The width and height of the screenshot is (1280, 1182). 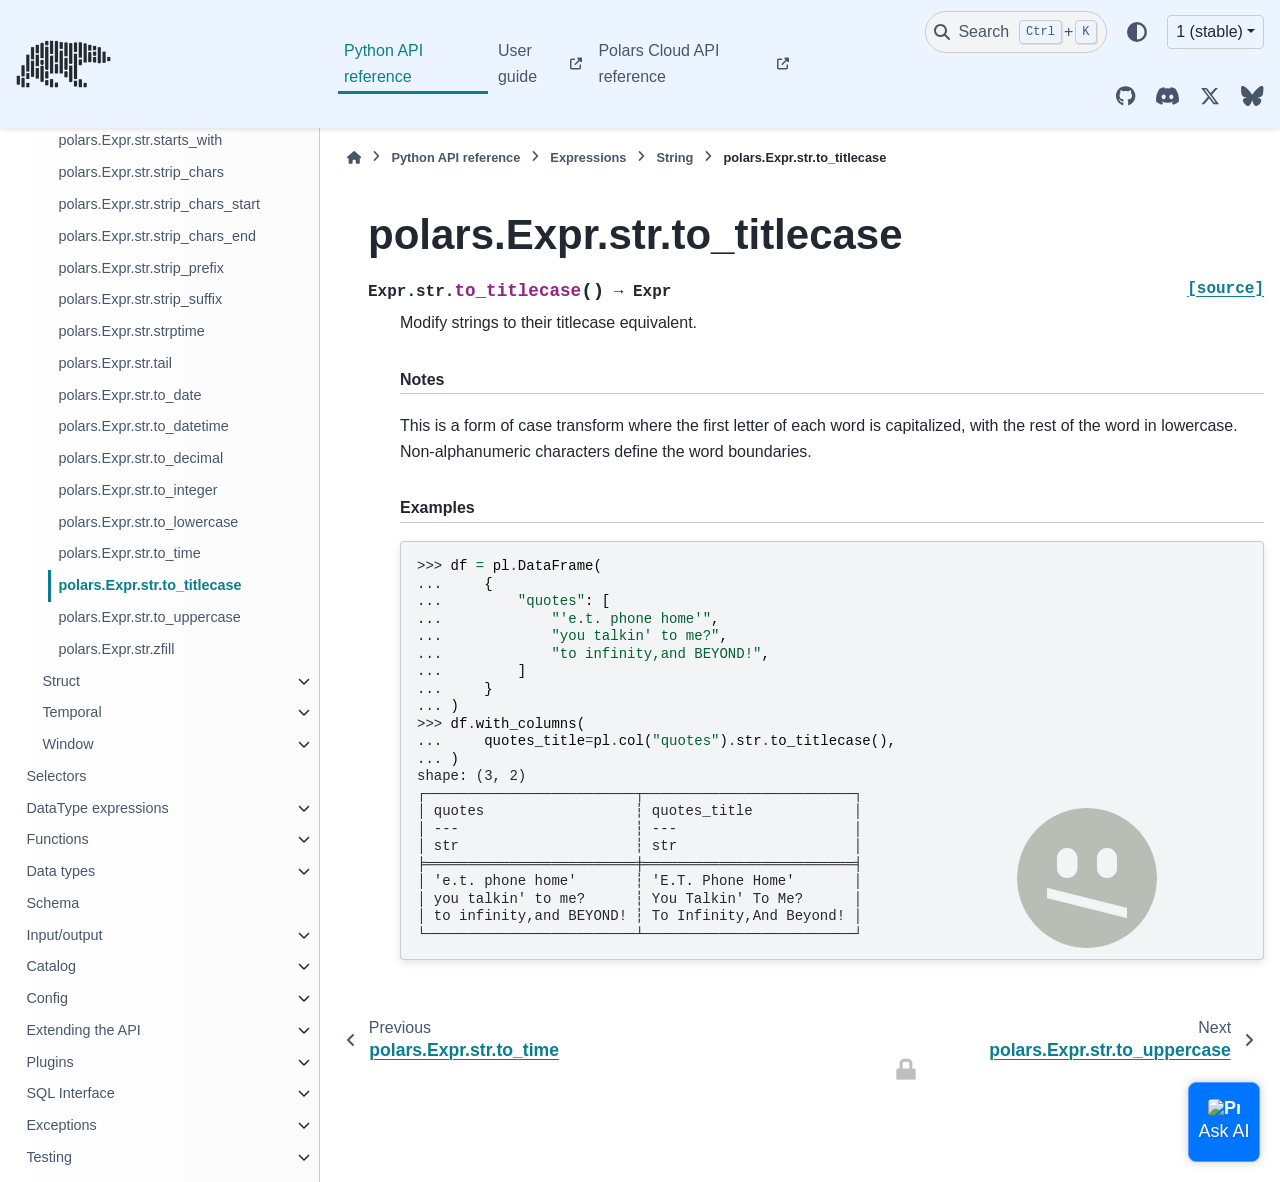 What do you see at coordinates (906, 1070) in the screenshot?
I see `indicates content is locked or protected from editing` at bounding box center [906, 1070].